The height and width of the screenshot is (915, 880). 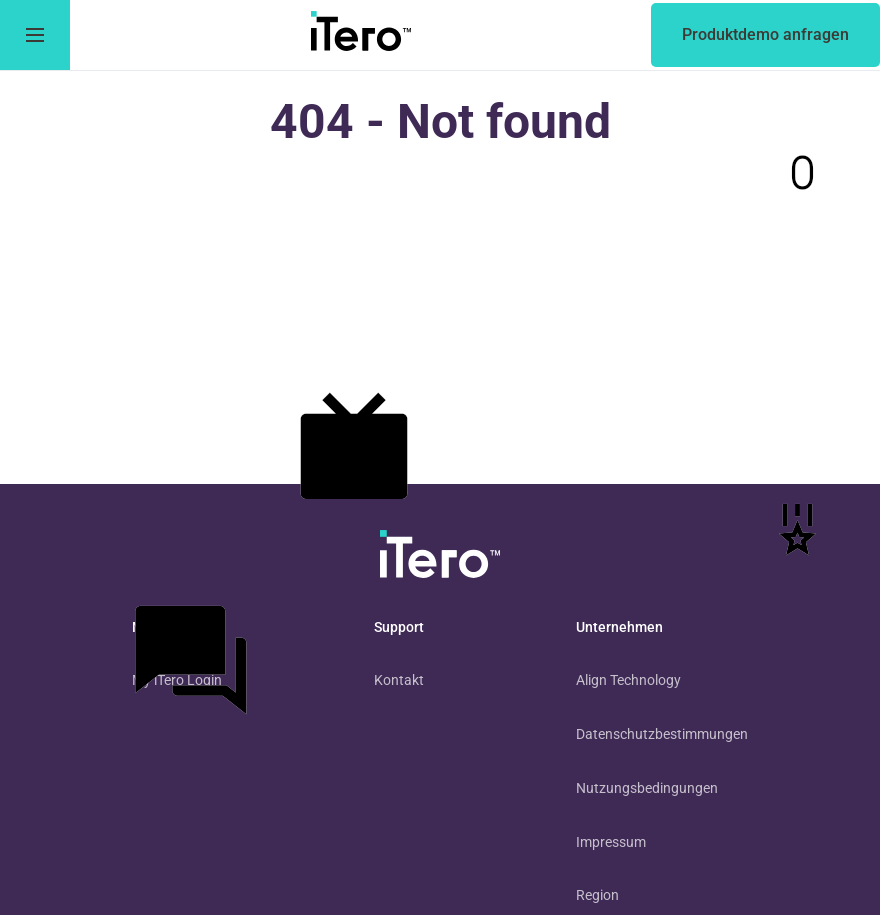 I want to click on open conversation or chat, so click(x=193, y=653).